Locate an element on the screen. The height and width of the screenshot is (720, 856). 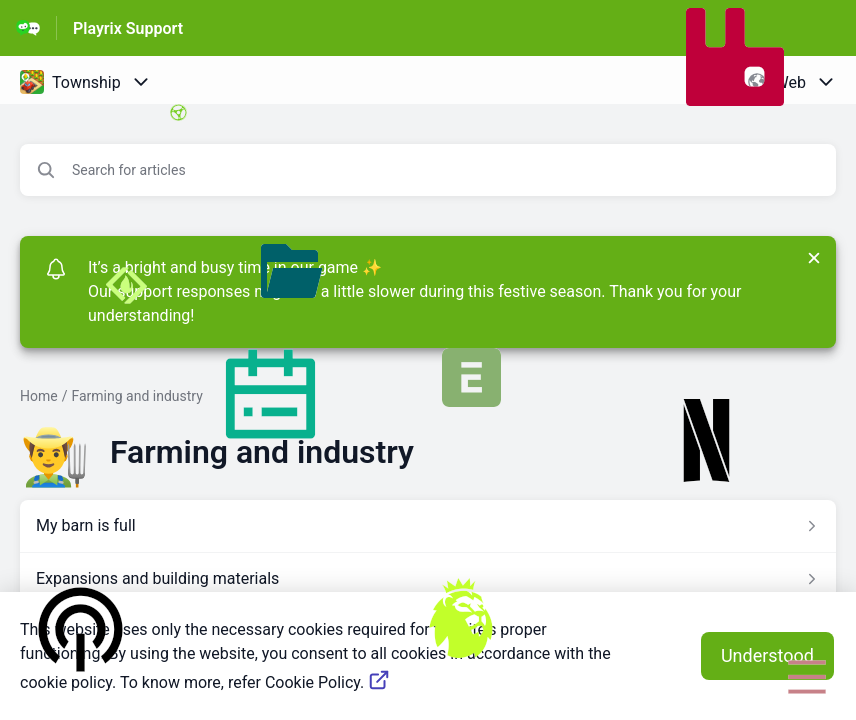
open ERPNext application is located at coordinates (471, 377).